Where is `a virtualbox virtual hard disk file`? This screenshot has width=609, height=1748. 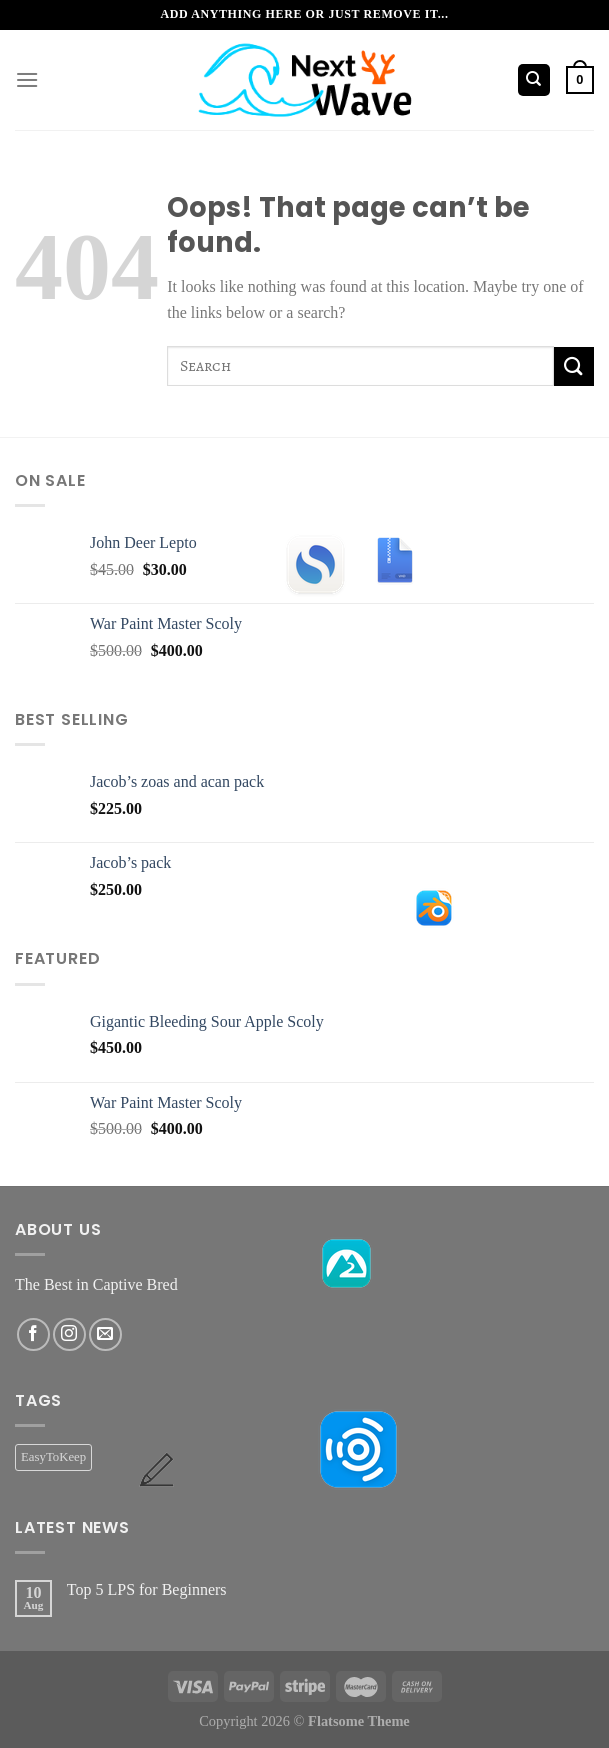
a virtualbox virtual hard disk file is located at coordinates (395, 561).